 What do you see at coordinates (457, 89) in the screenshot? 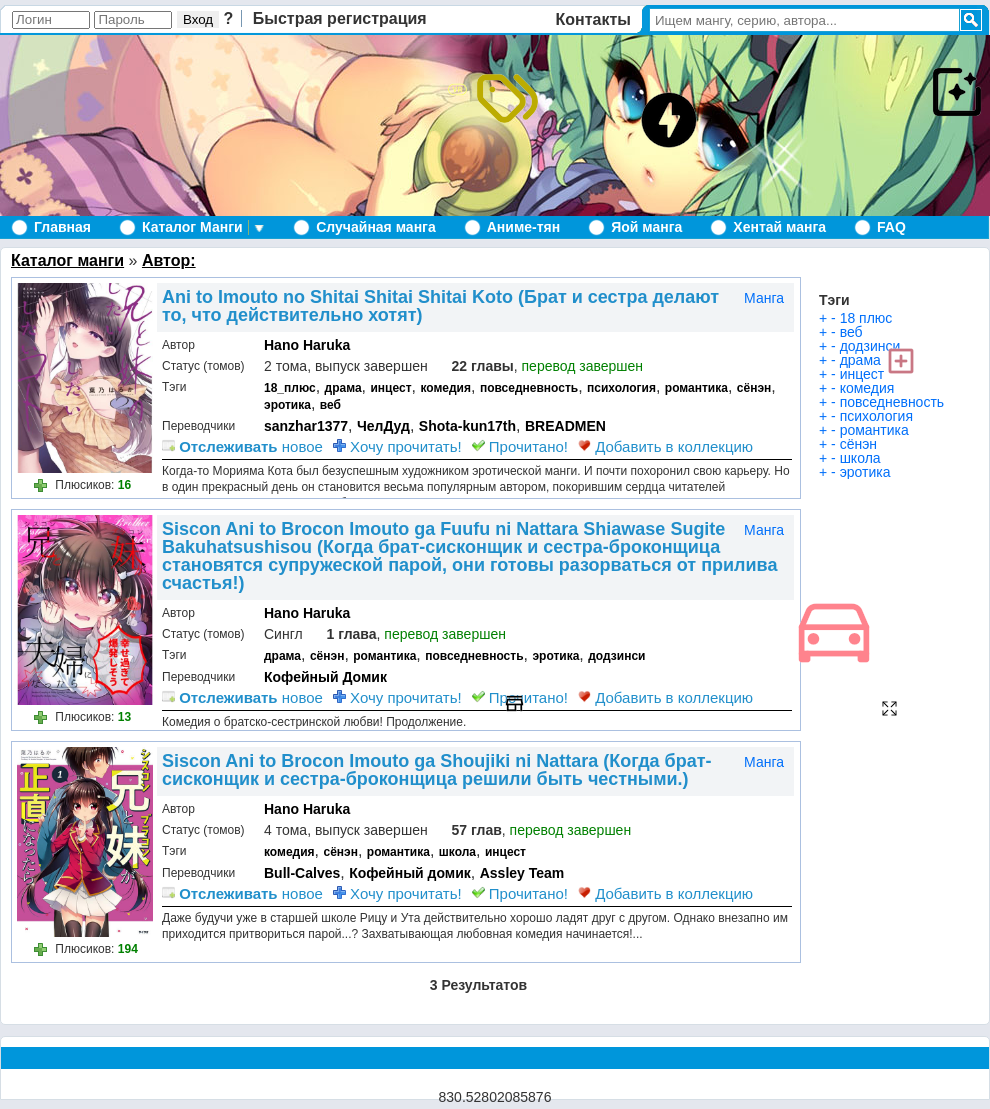
I see `access virtual reality mode or settings` at bounding box center [457, 89].